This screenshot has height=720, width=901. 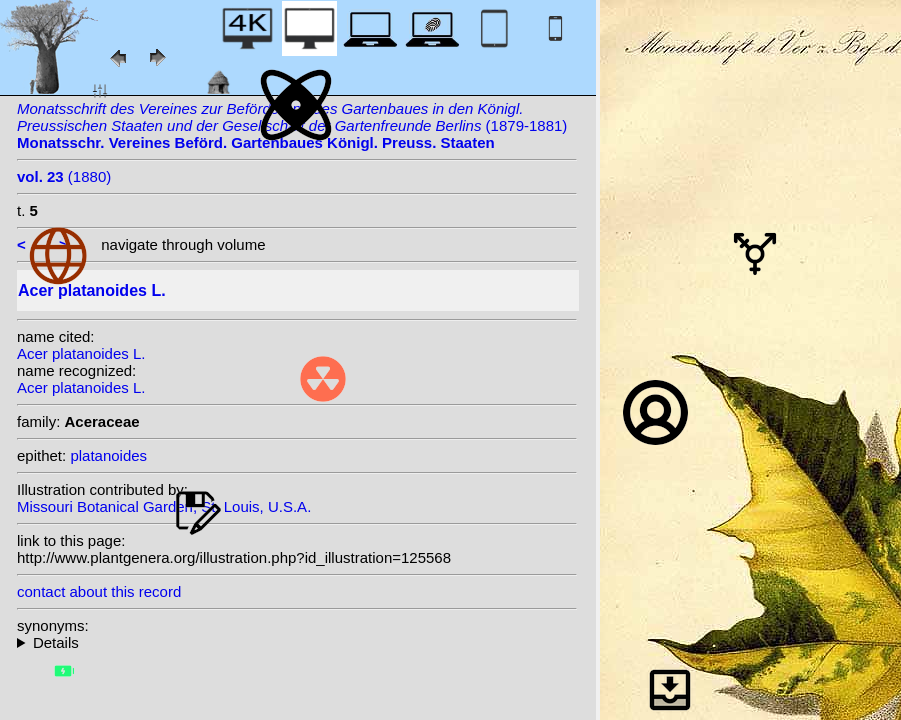 What do you see at coordinates (755, 254) in the screenshot?
I see `indicates transgender identity option` at bounding box center [755, 254].